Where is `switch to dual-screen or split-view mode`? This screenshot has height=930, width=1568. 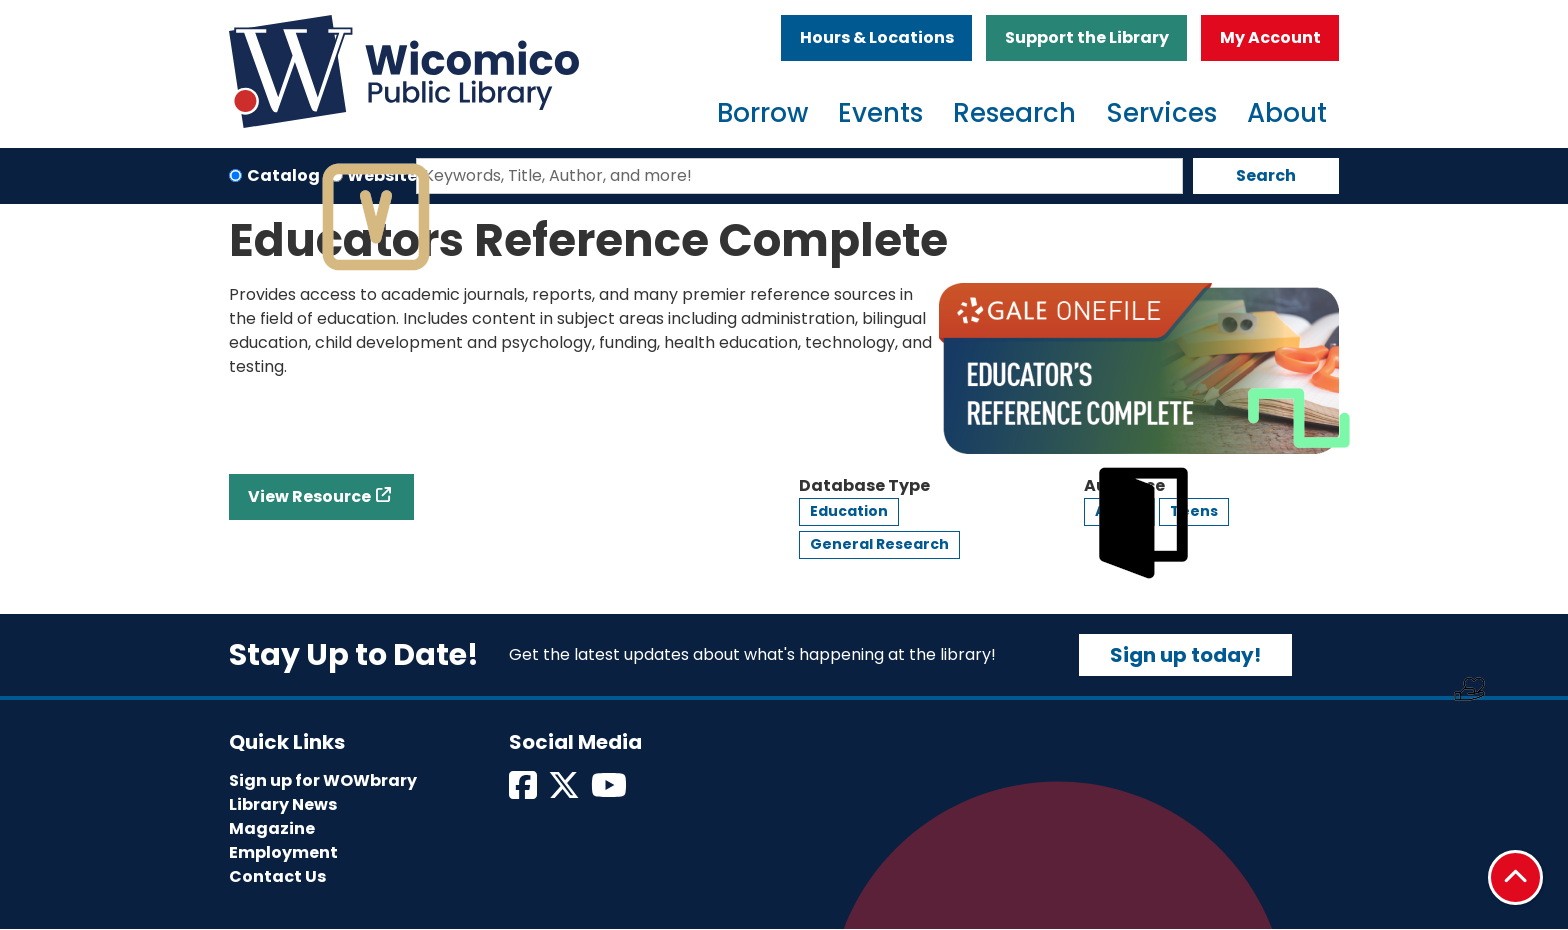 switch to dual-screen or split-view mode is located at coordinates (1143, 517).